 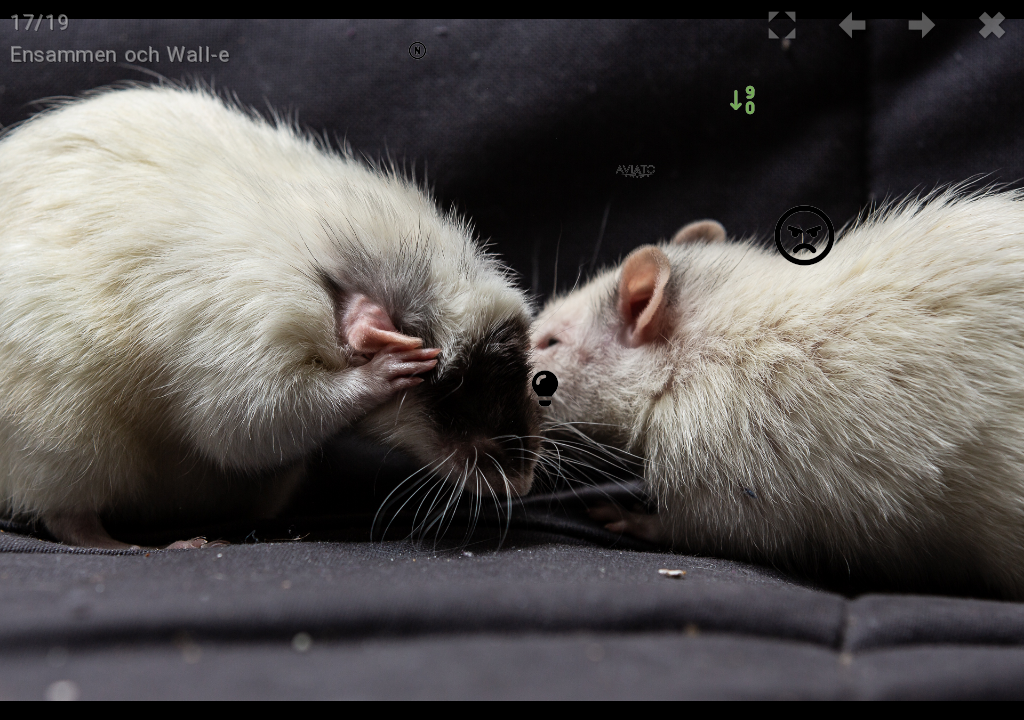 What do you see at coordinates (804, 235) in the screenshot?
I see `express anger or frustration in a reaction` at bounding box center [804, 235].